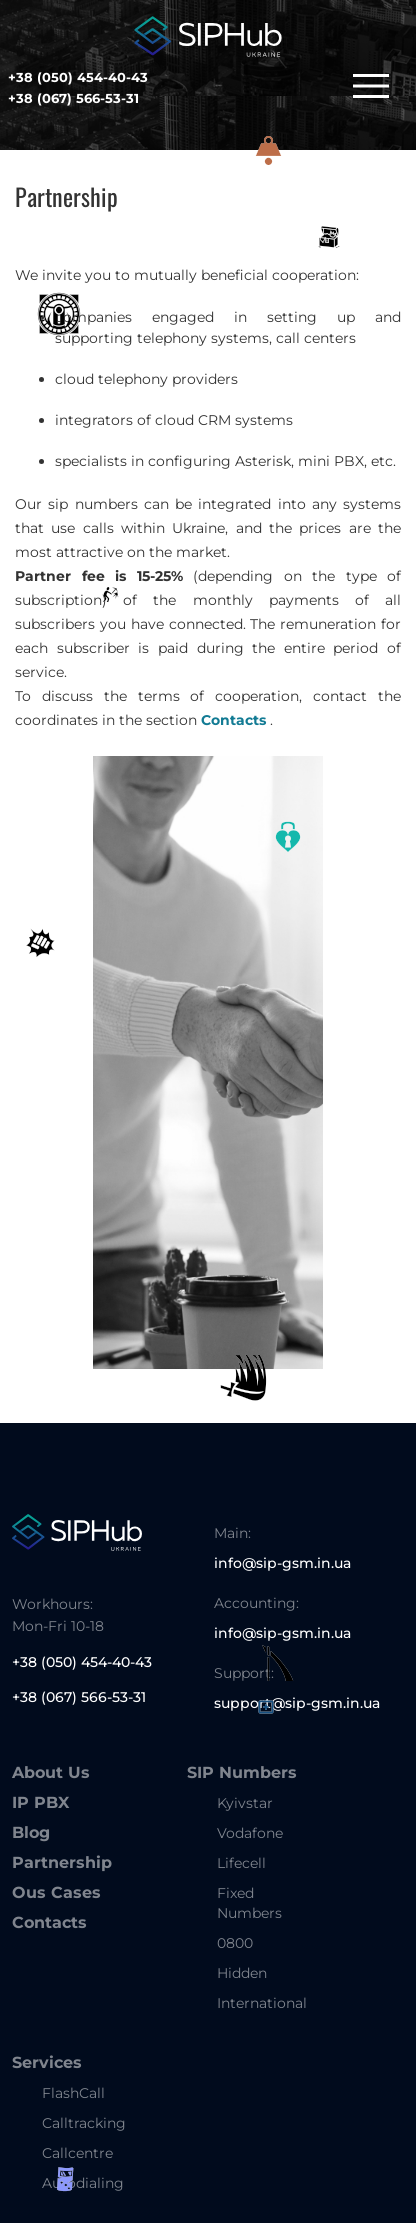 The height and width of the screenshot is (2223, 416). I want to click on access mining or resource gathering features, so click(110, 594).